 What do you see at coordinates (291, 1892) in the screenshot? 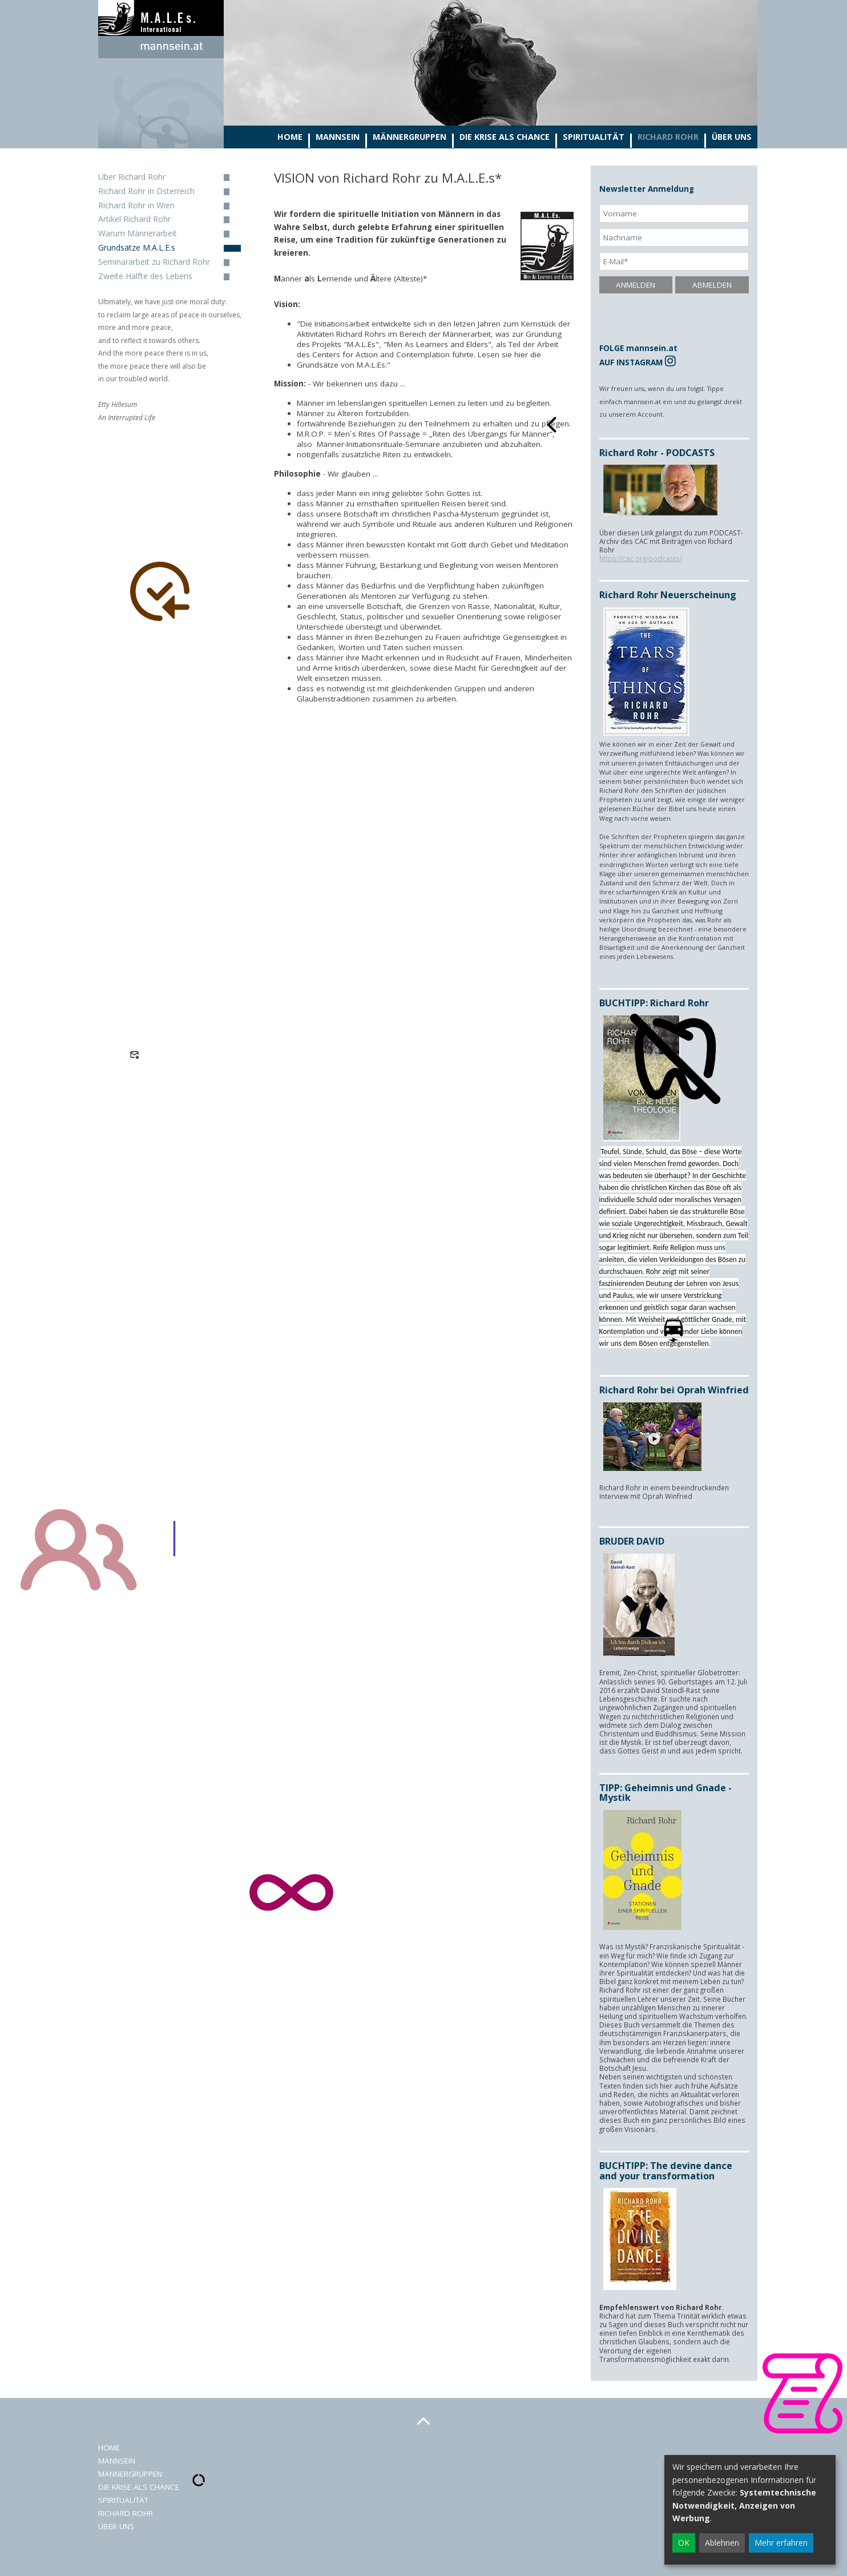
I see `indicates unlimited or infinite capacity` at bounding box center [291, 1892].